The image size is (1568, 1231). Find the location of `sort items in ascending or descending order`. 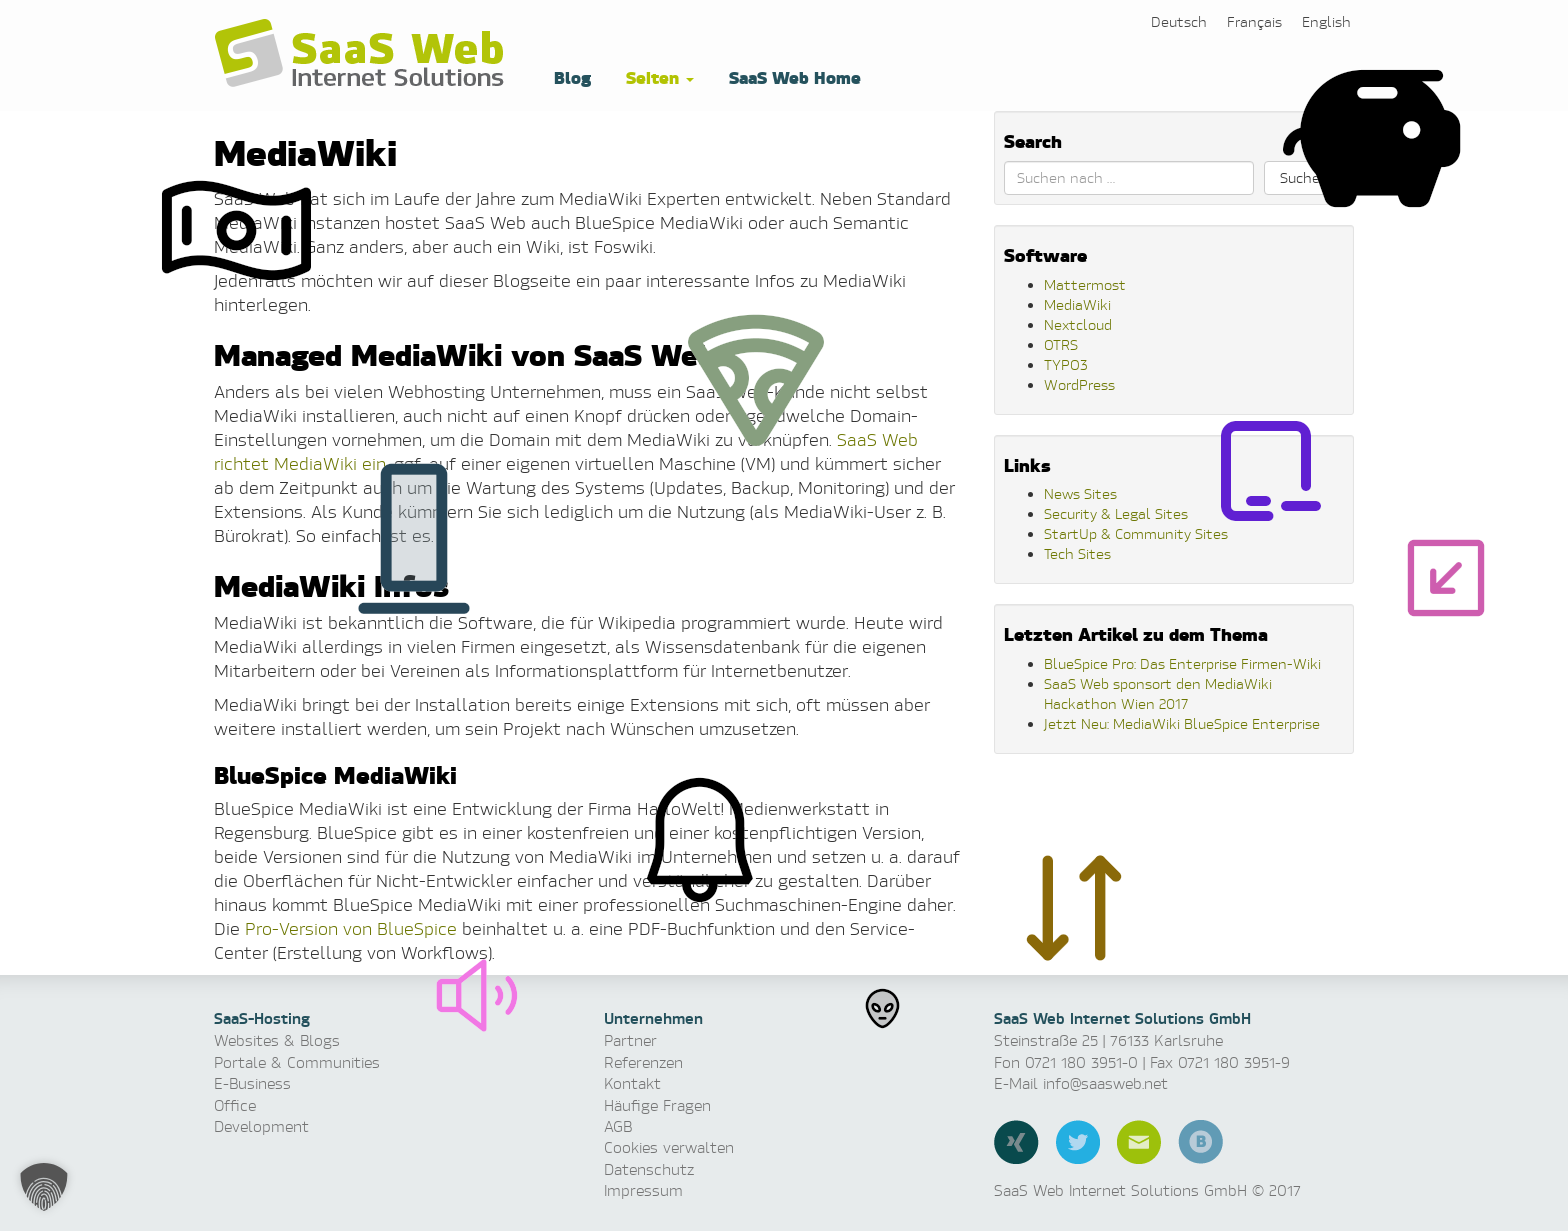

sort items in ascending or descending order is located at coordinates (1074, 908).